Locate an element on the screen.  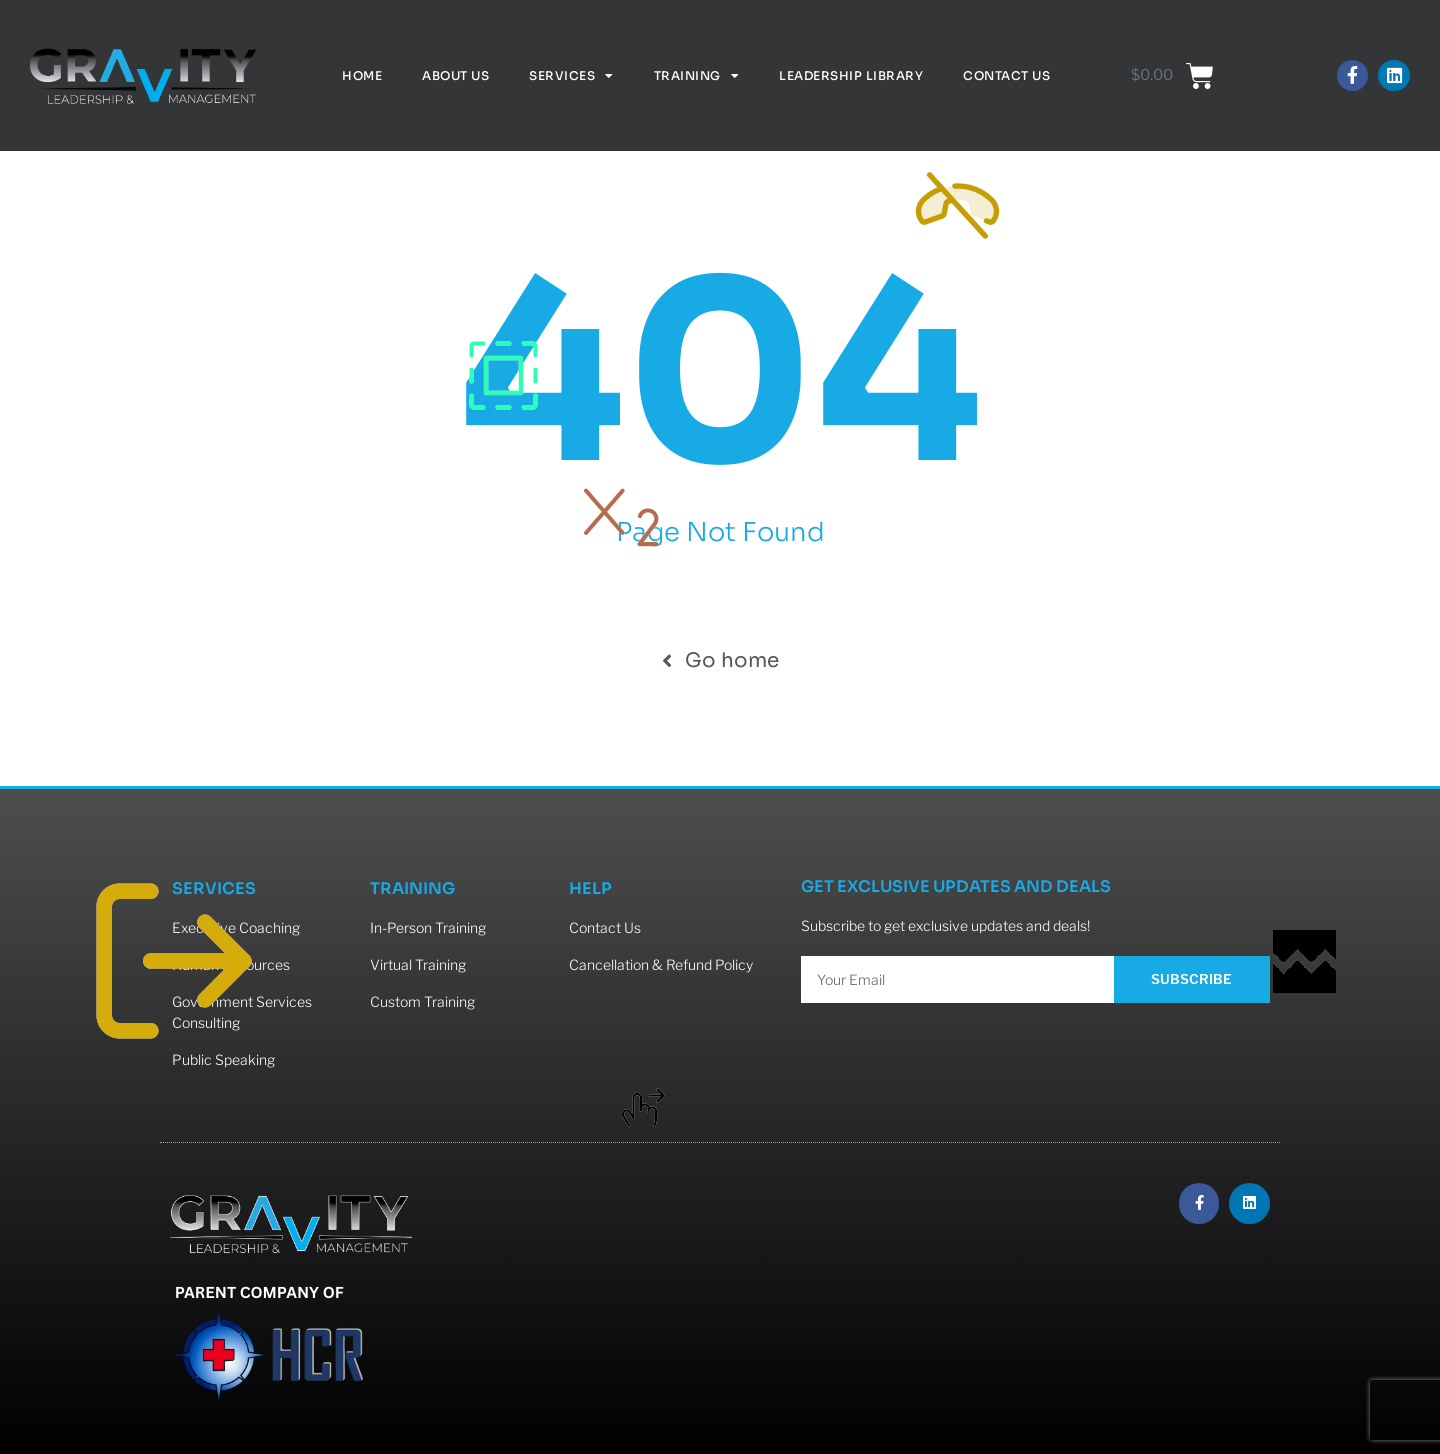
swipe right to continue or proceed is located at coordinates (641, 1109).